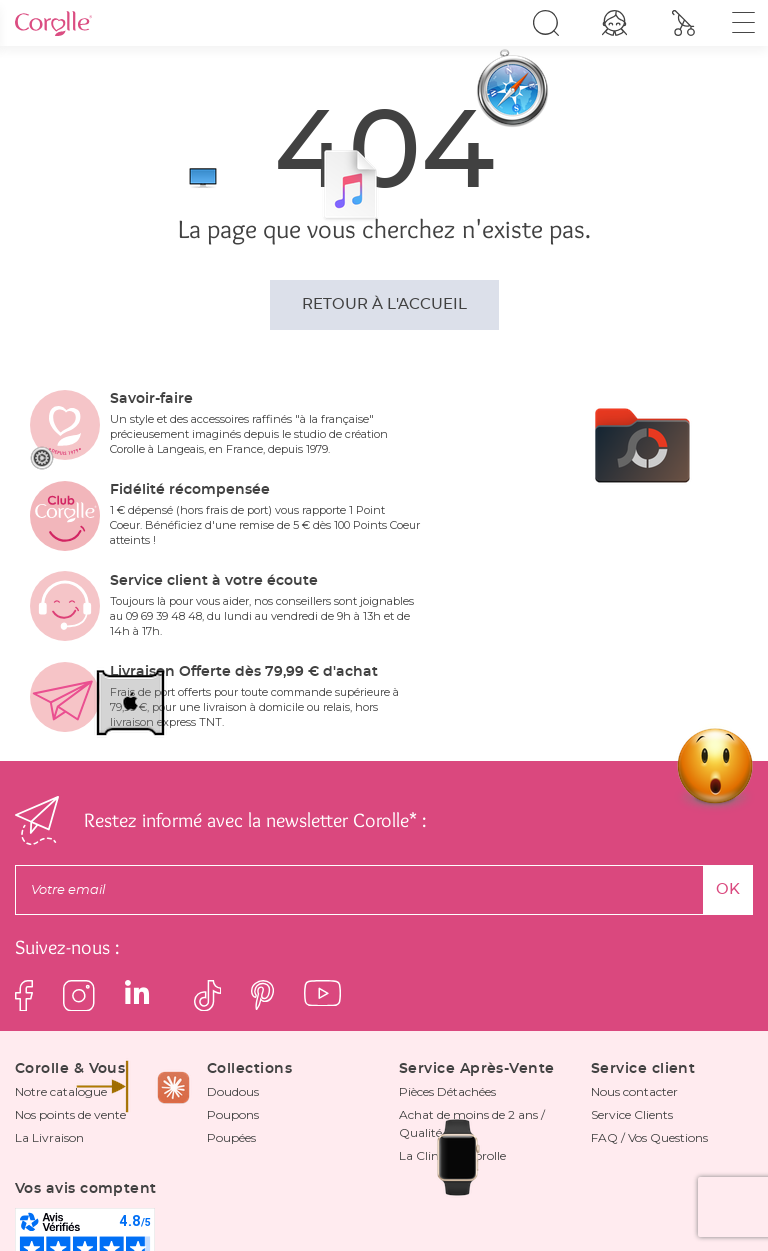 The width and height of the screenshot is (768, 1251). Describe the element at coordinates (102, 1086) in the screenshot. I see `go to the last item or page` at that location.